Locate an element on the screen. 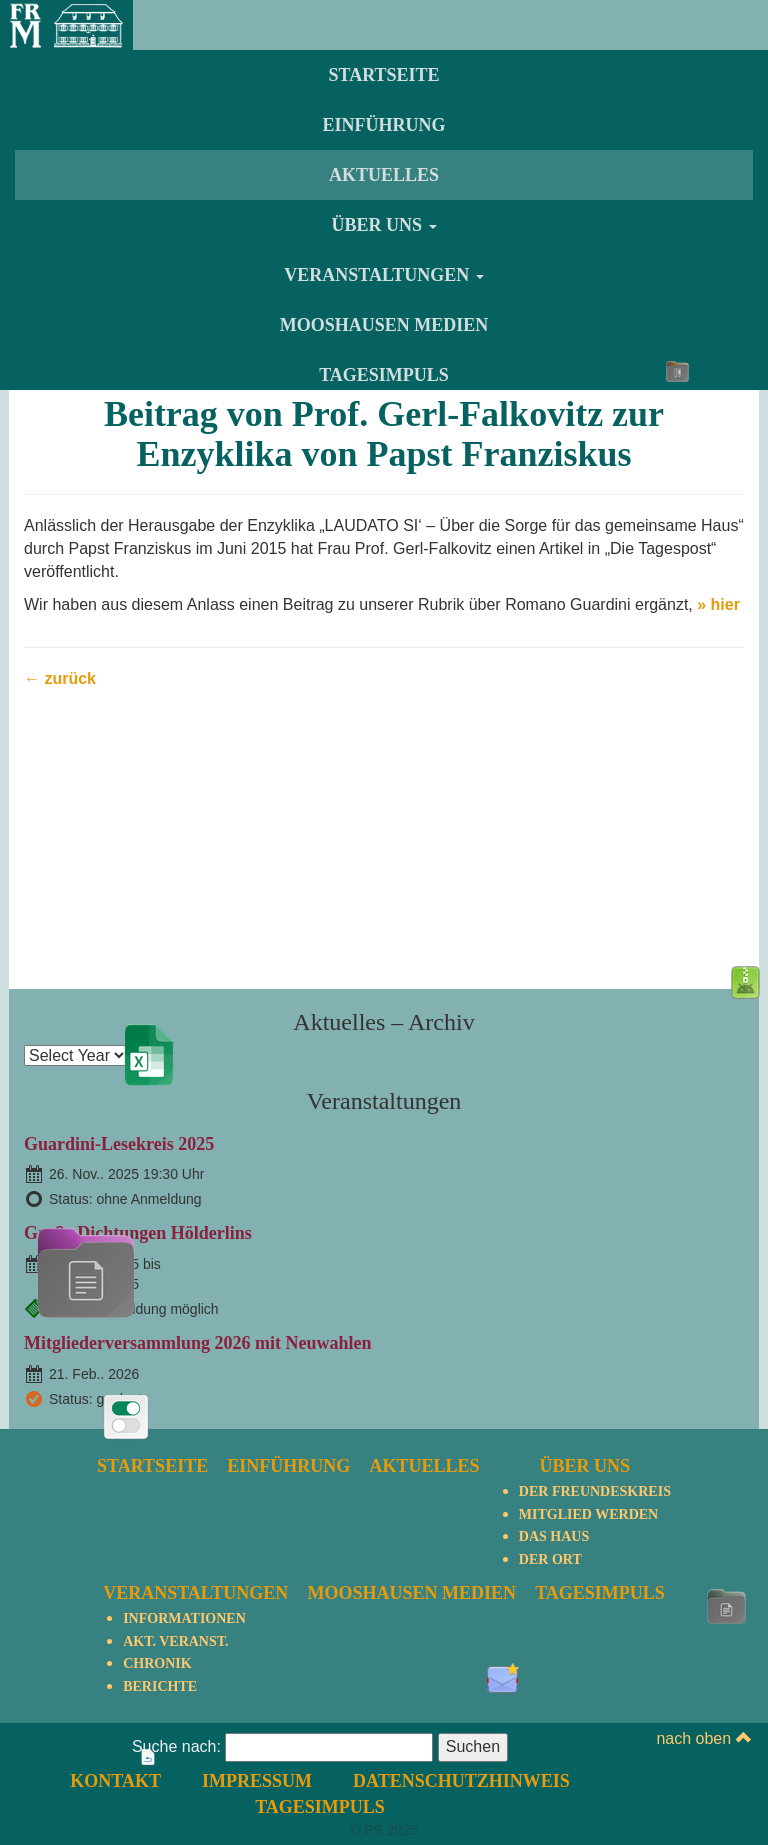  open a microsoft excel spreadsheet file is located at coordinates (149, 1055).